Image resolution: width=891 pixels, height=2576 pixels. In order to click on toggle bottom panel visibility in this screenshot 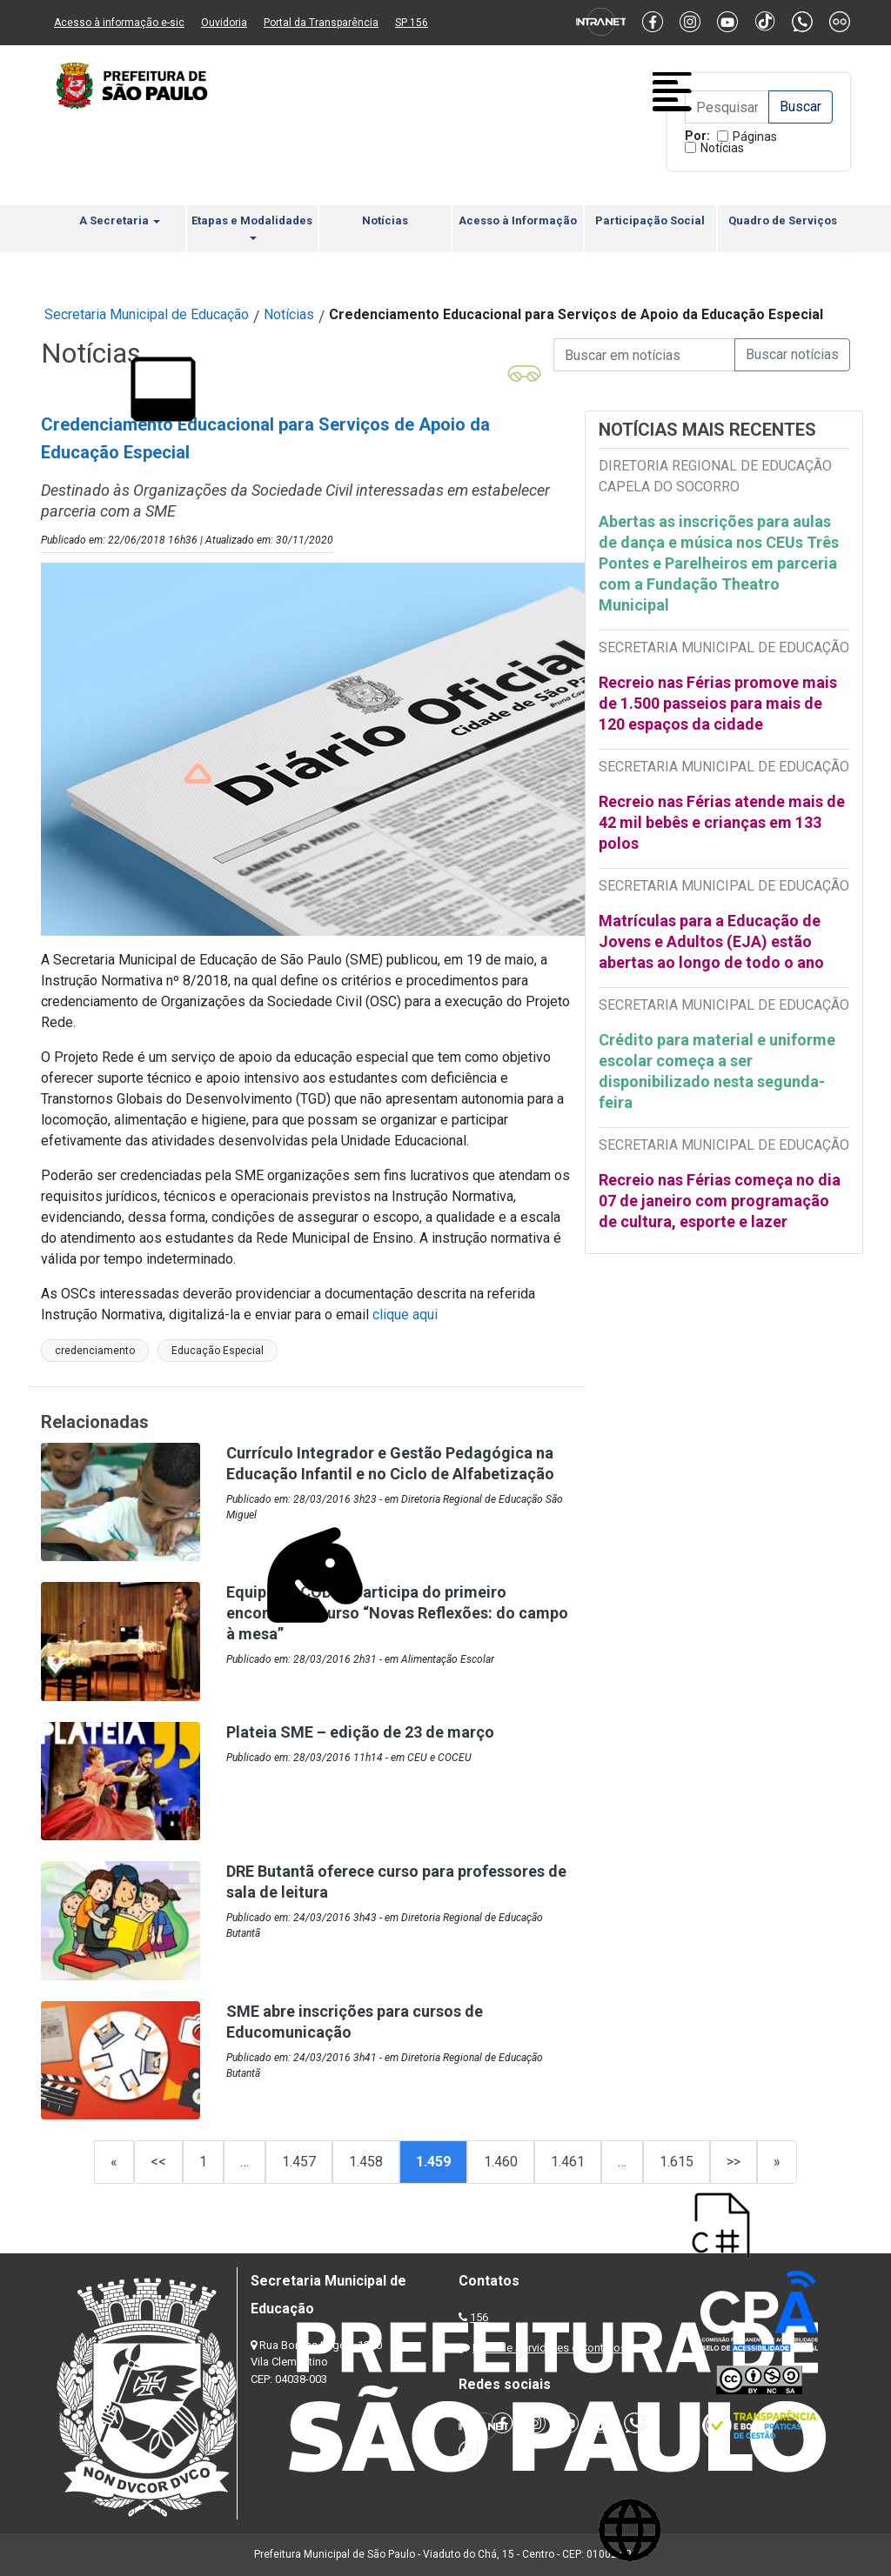, I will do `click(163, 389)`.